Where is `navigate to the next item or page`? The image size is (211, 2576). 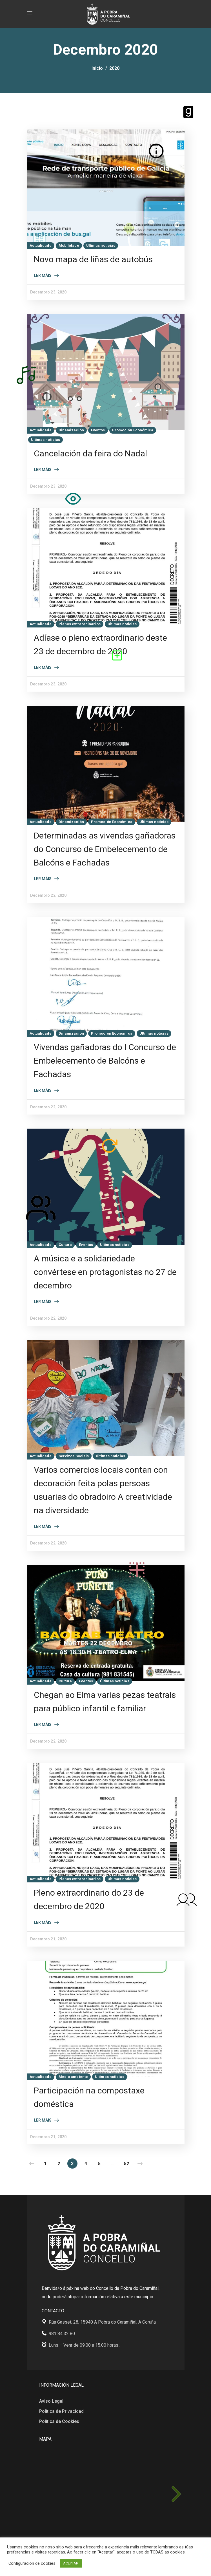
navigate to the next item or page is located at coordinates (176, 2494).